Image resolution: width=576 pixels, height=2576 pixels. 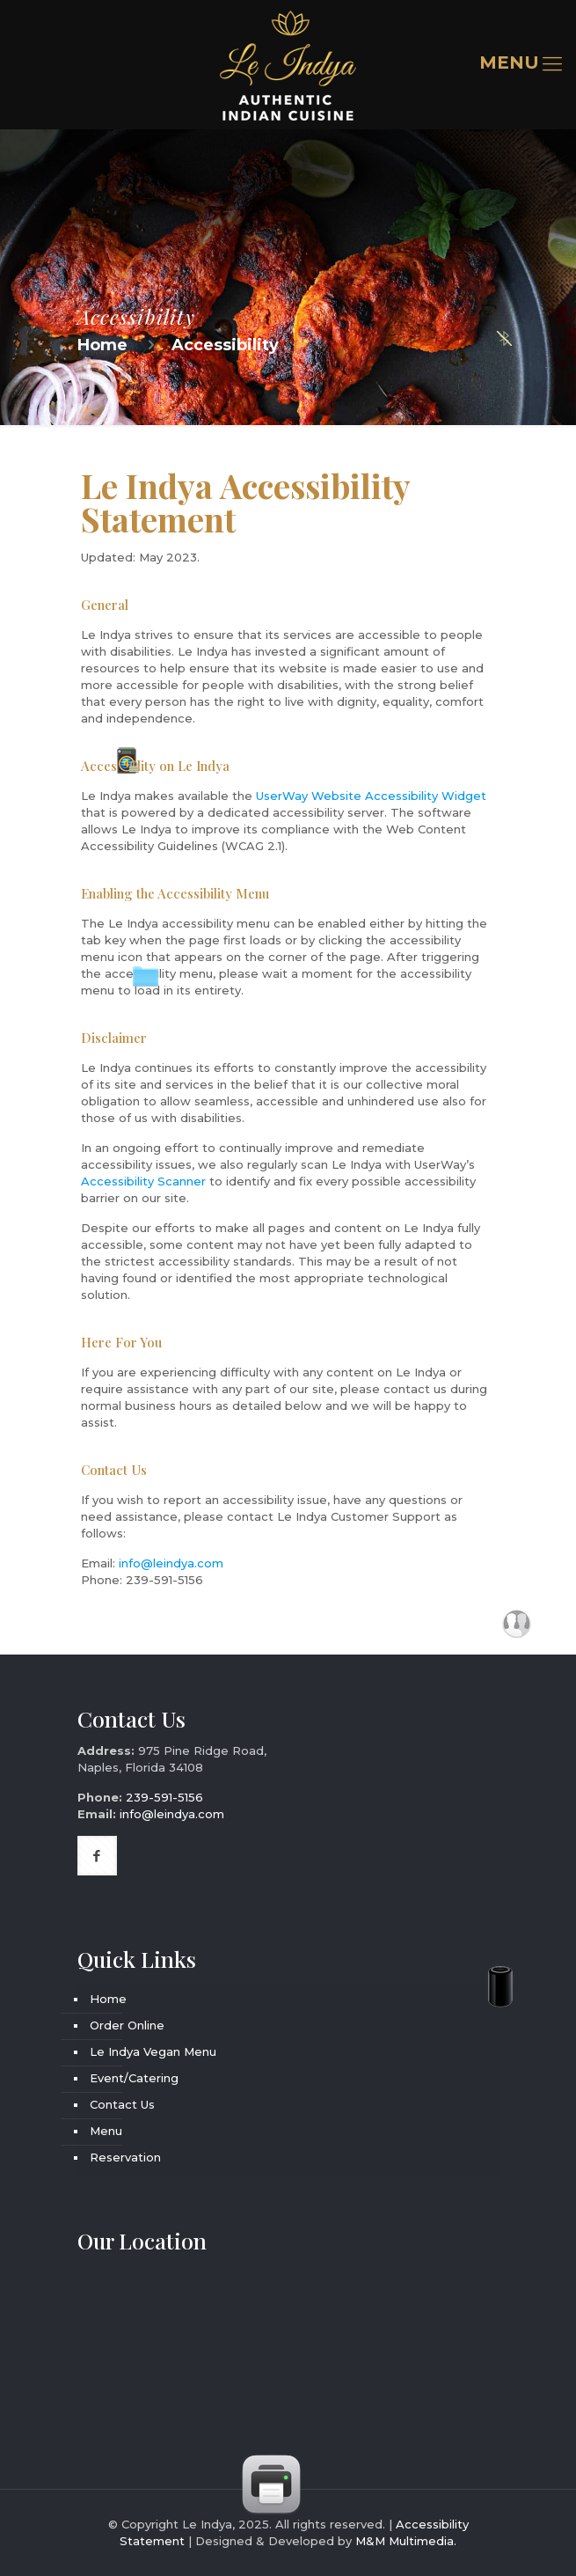 I want to click on indicates bluetooth is turned off or disabled, so click(x=504, y=338).